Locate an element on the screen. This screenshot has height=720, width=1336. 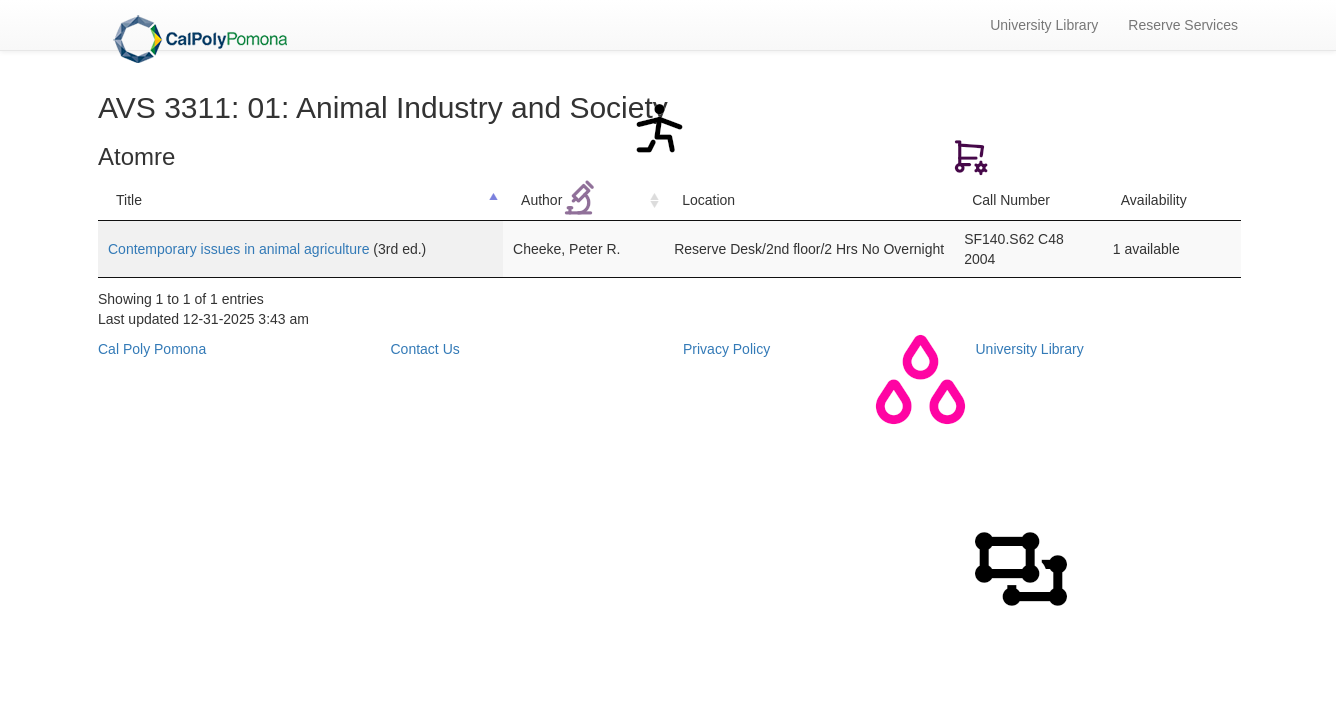
access yoga or stretching exercises is located at coordinates (659, 129).